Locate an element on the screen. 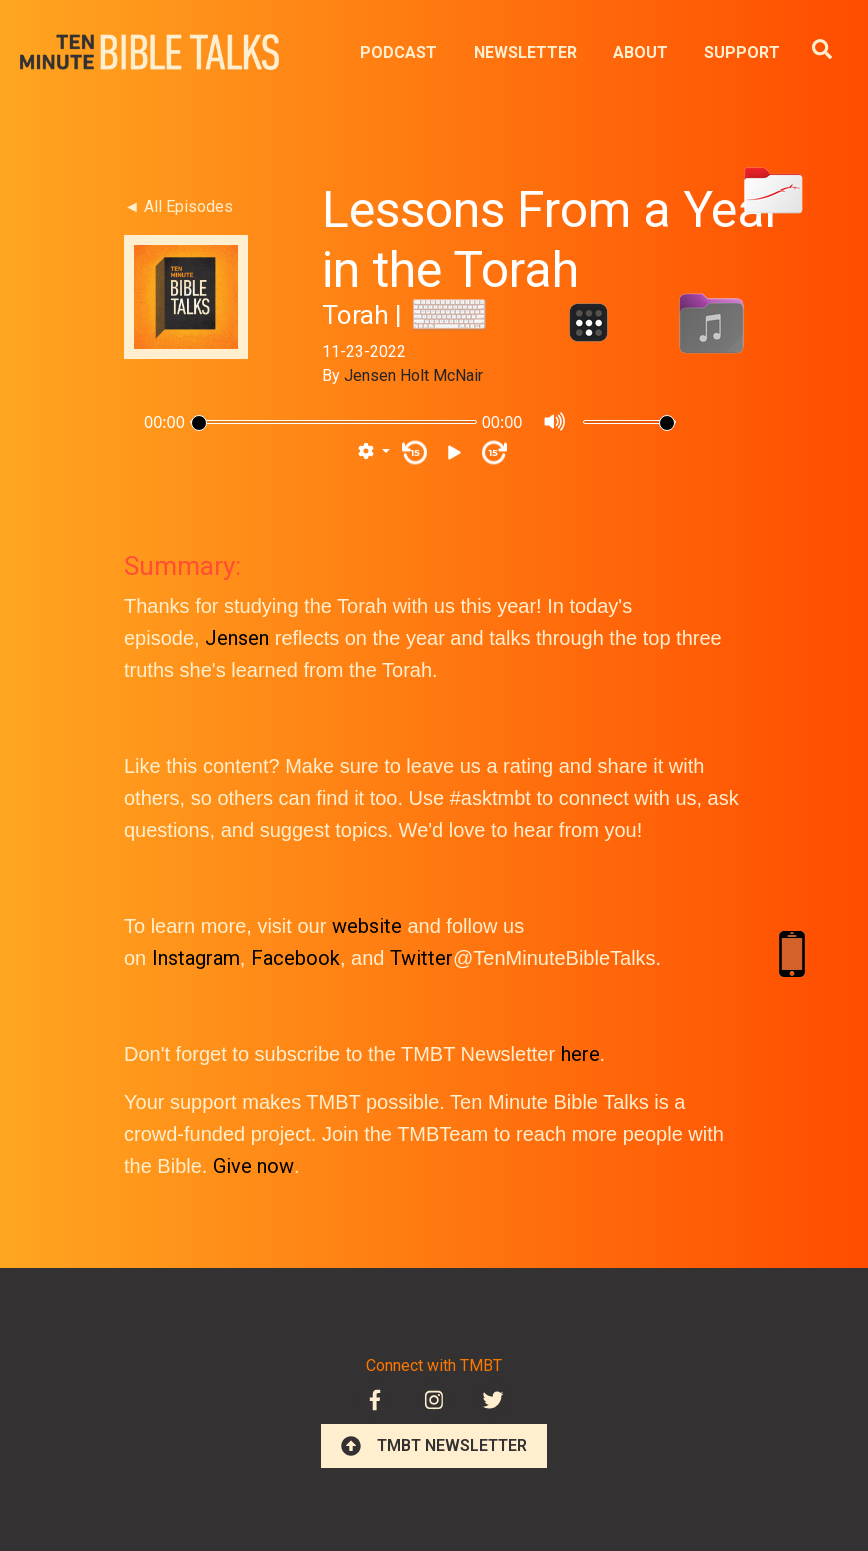  open your music folder is located at coordinates (711, 323).